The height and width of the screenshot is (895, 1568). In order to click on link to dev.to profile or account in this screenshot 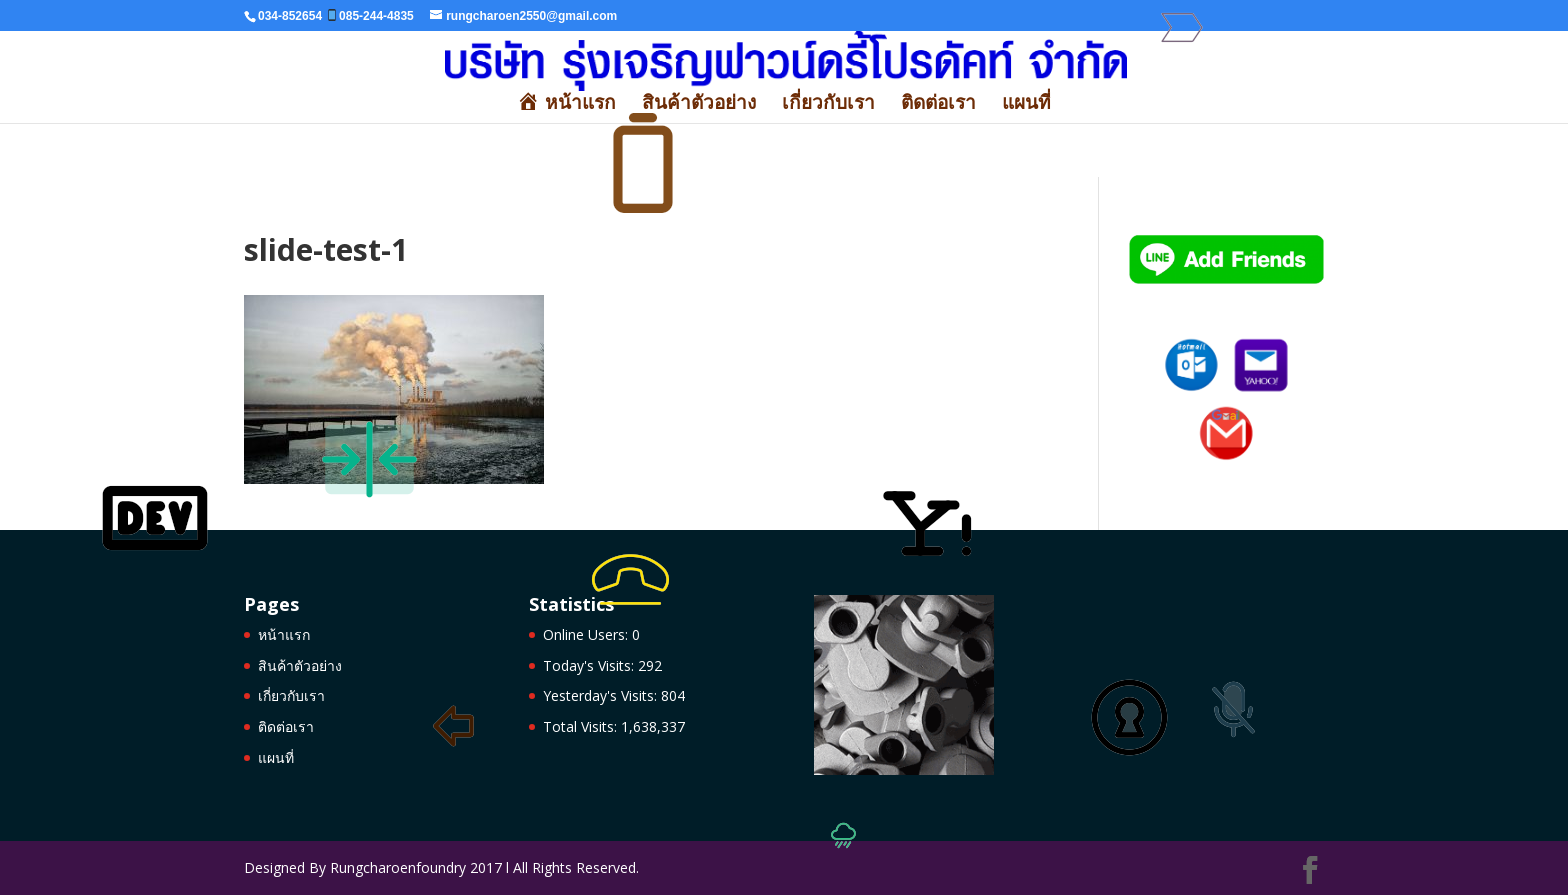, I will do `click(155, 518)`.